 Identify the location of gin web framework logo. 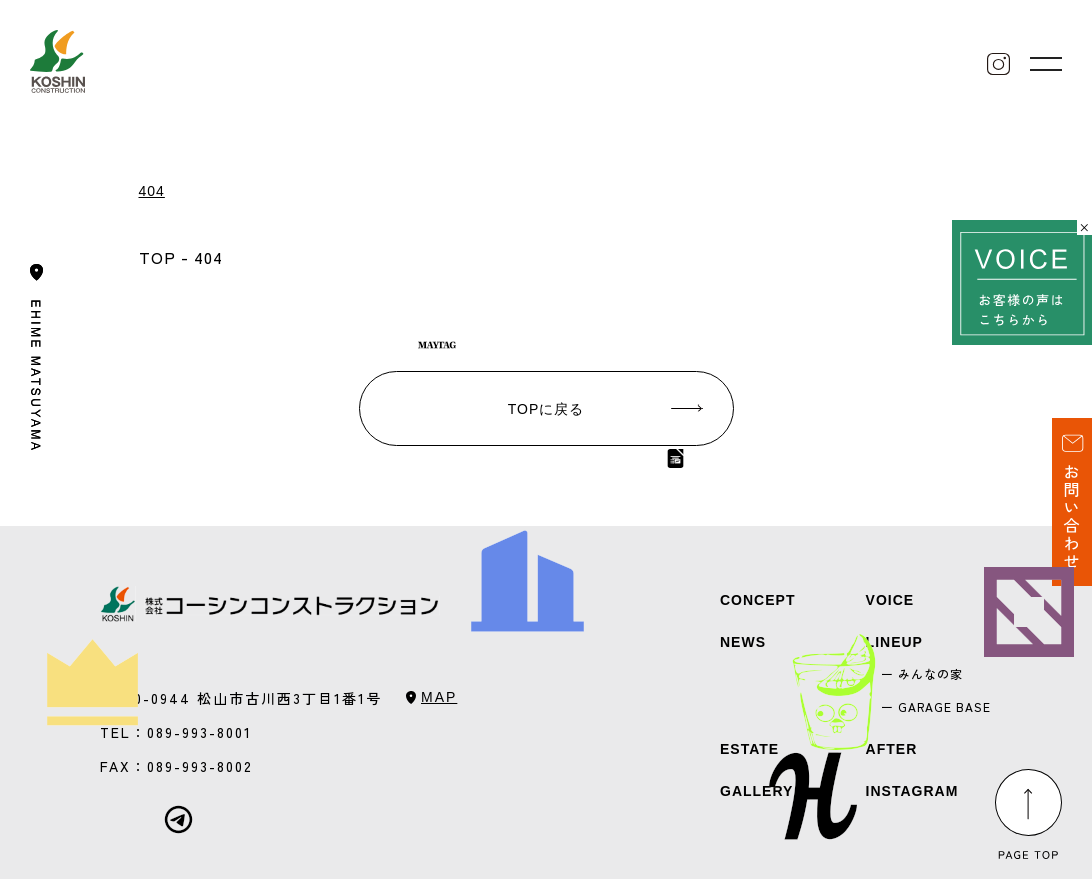
(834, 692).